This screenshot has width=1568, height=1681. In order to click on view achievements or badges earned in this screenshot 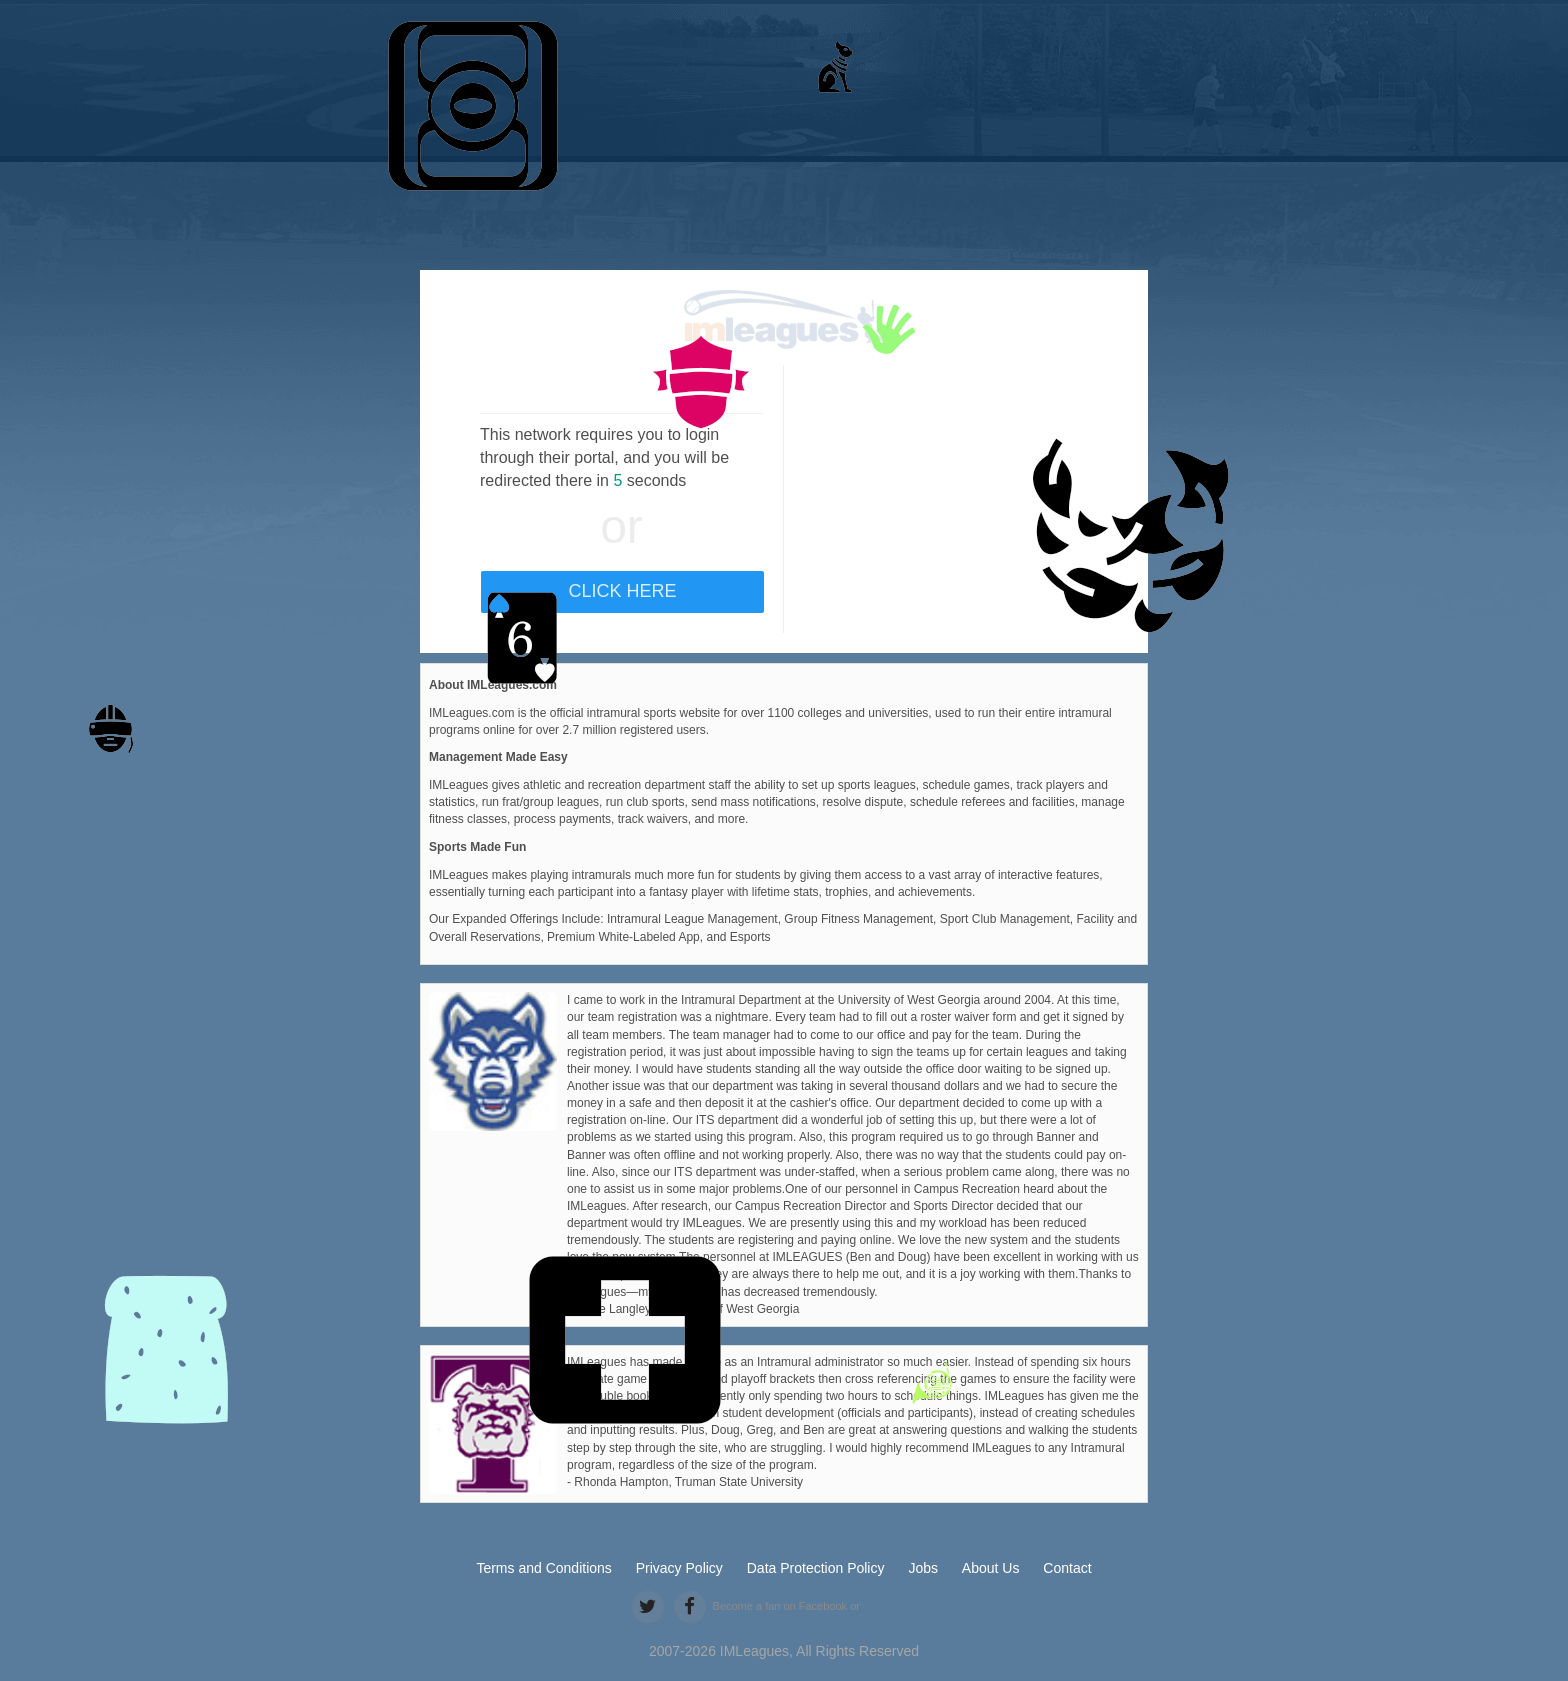, I will do `click(701, 382)`.